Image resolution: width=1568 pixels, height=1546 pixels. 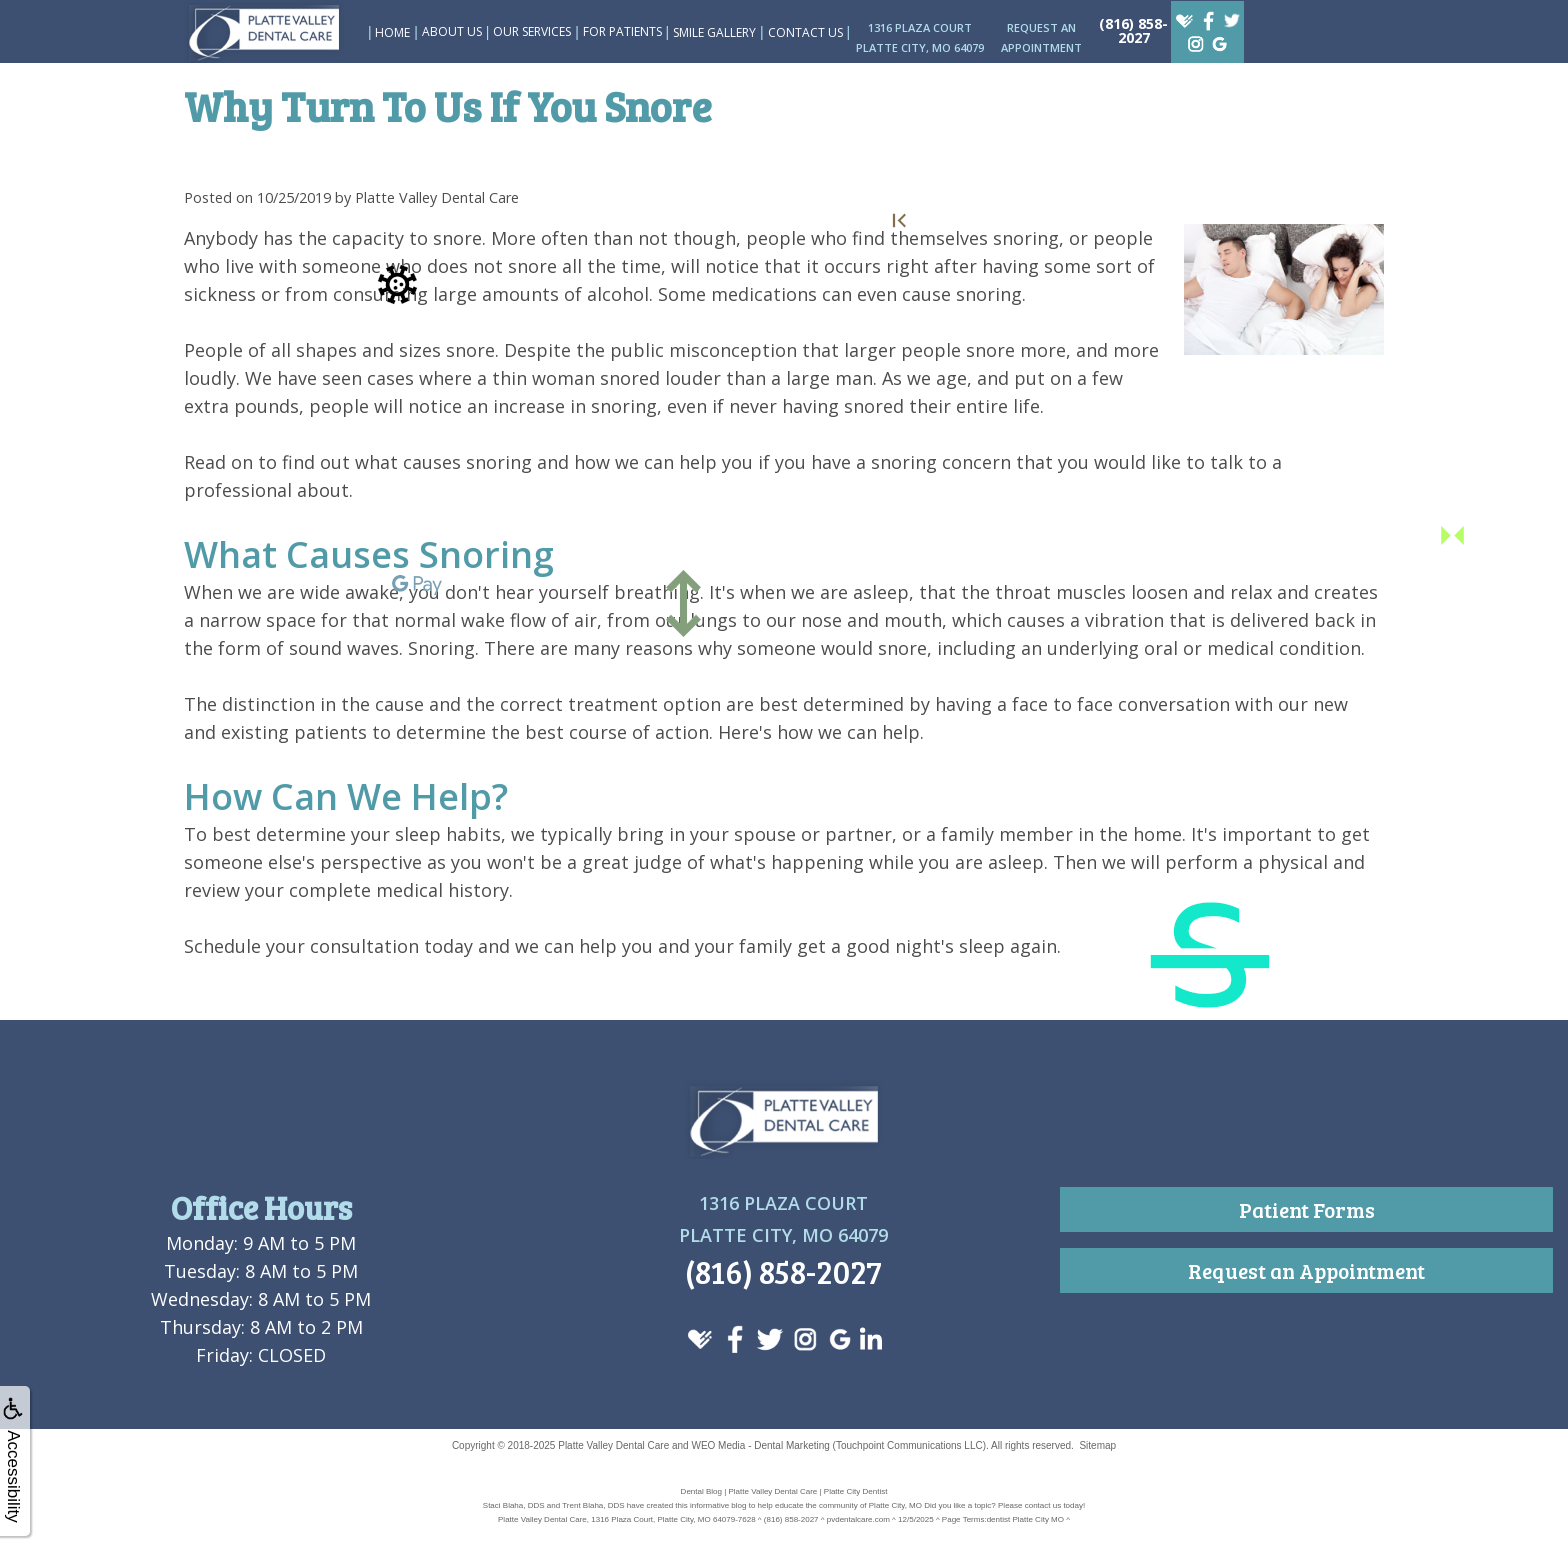 What do you see at coordinates (1210, 955) in the screenshot?
I see `apply strikethrough formatting to selected text` at bounding box center [1210, 955].